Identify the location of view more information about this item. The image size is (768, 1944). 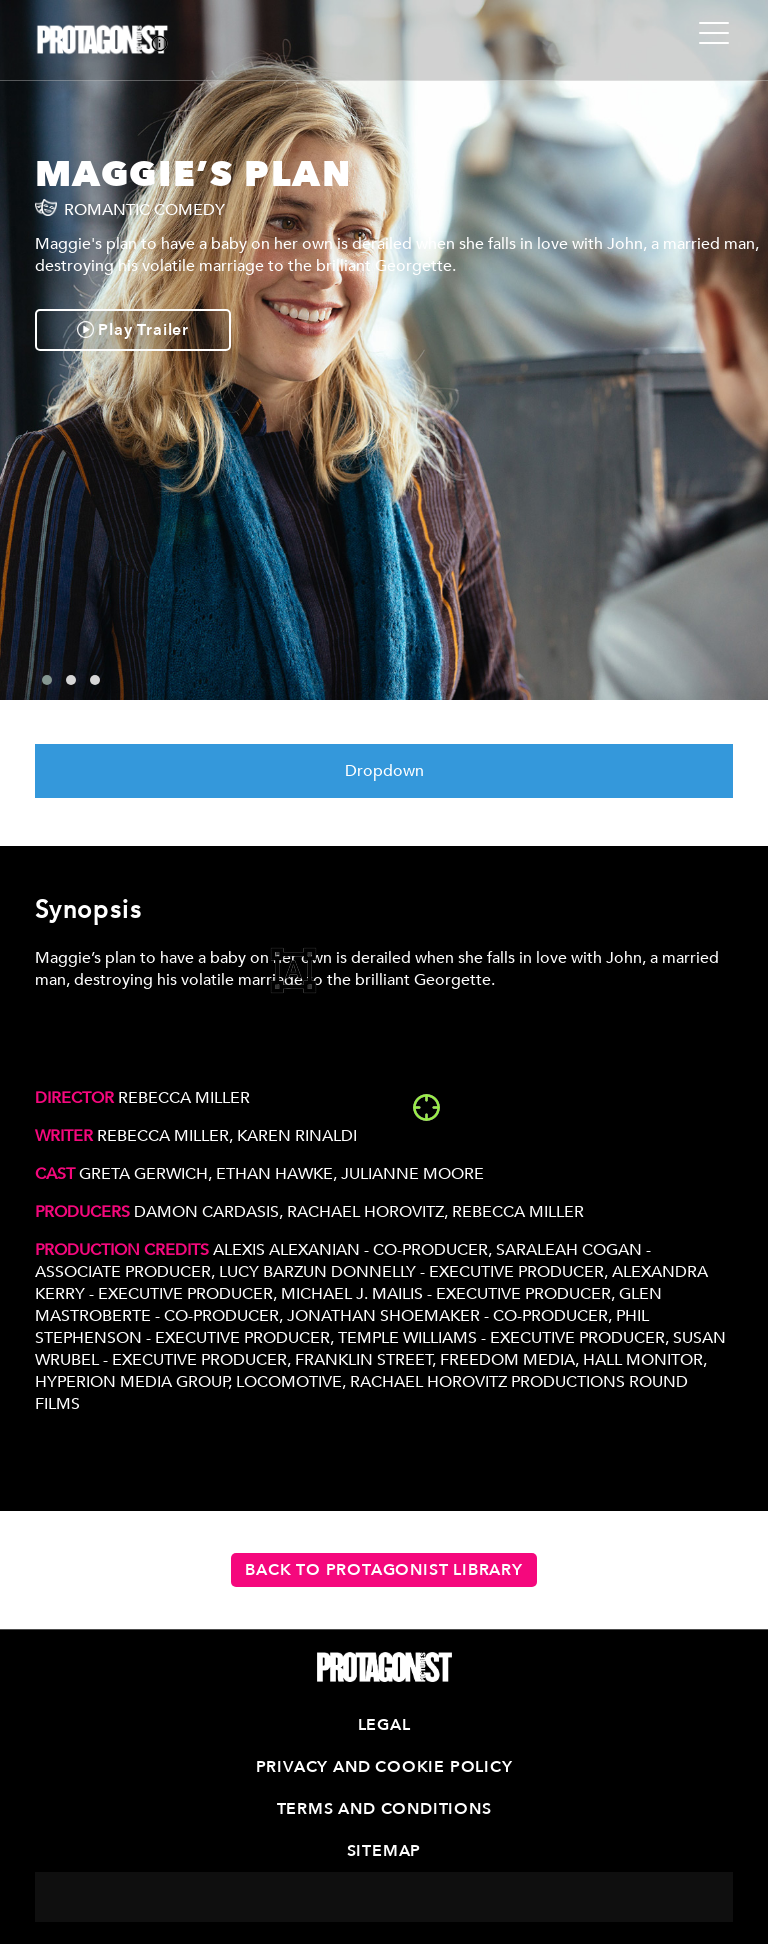
(159, 43).